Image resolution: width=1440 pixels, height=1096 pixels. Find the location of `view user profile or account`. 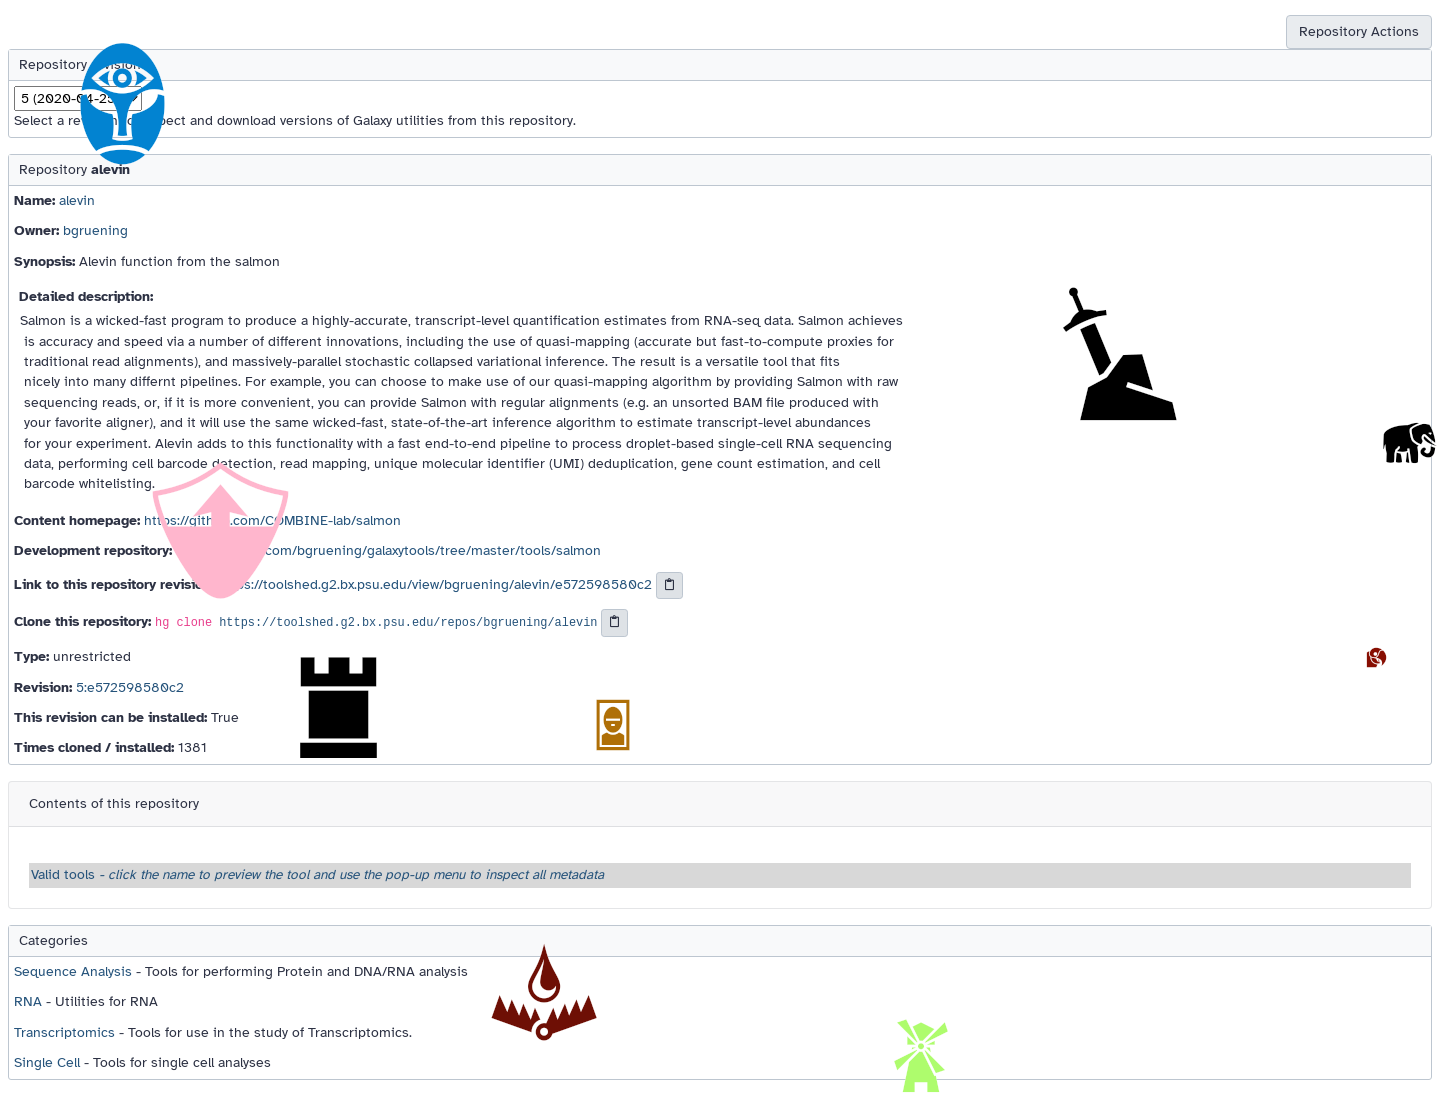

view user profile or account is located at coordinates (613, 725).